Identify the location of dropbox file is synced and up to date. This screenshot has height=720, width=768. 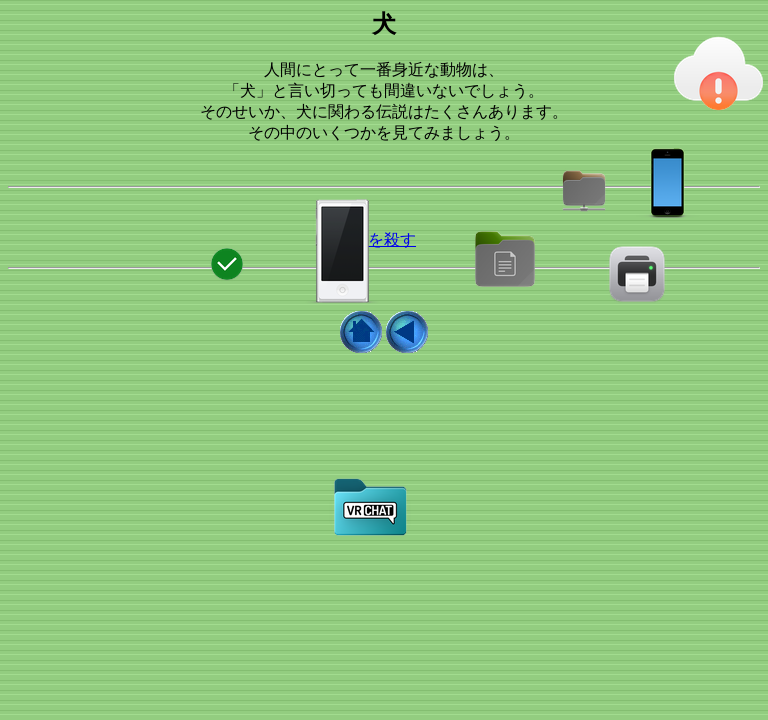
(227, 264).